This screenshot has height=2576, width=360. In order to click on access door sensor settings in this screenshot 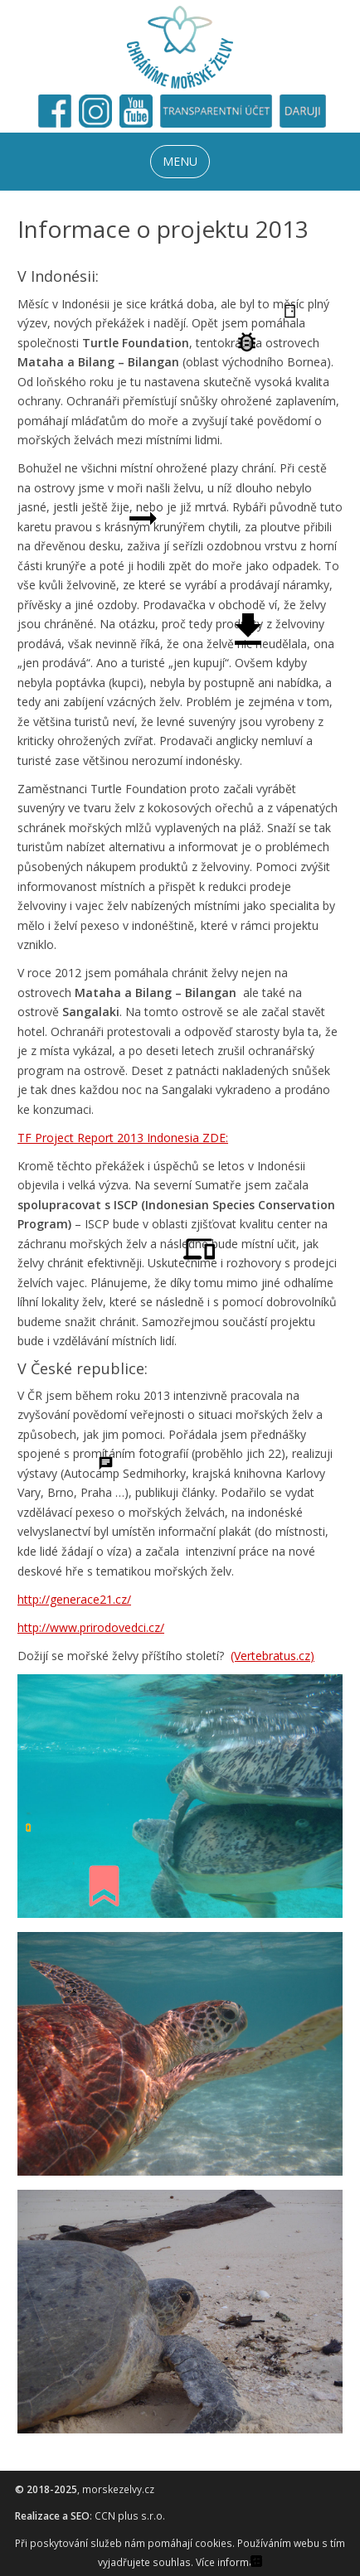, I will do `click(289, 311)`.